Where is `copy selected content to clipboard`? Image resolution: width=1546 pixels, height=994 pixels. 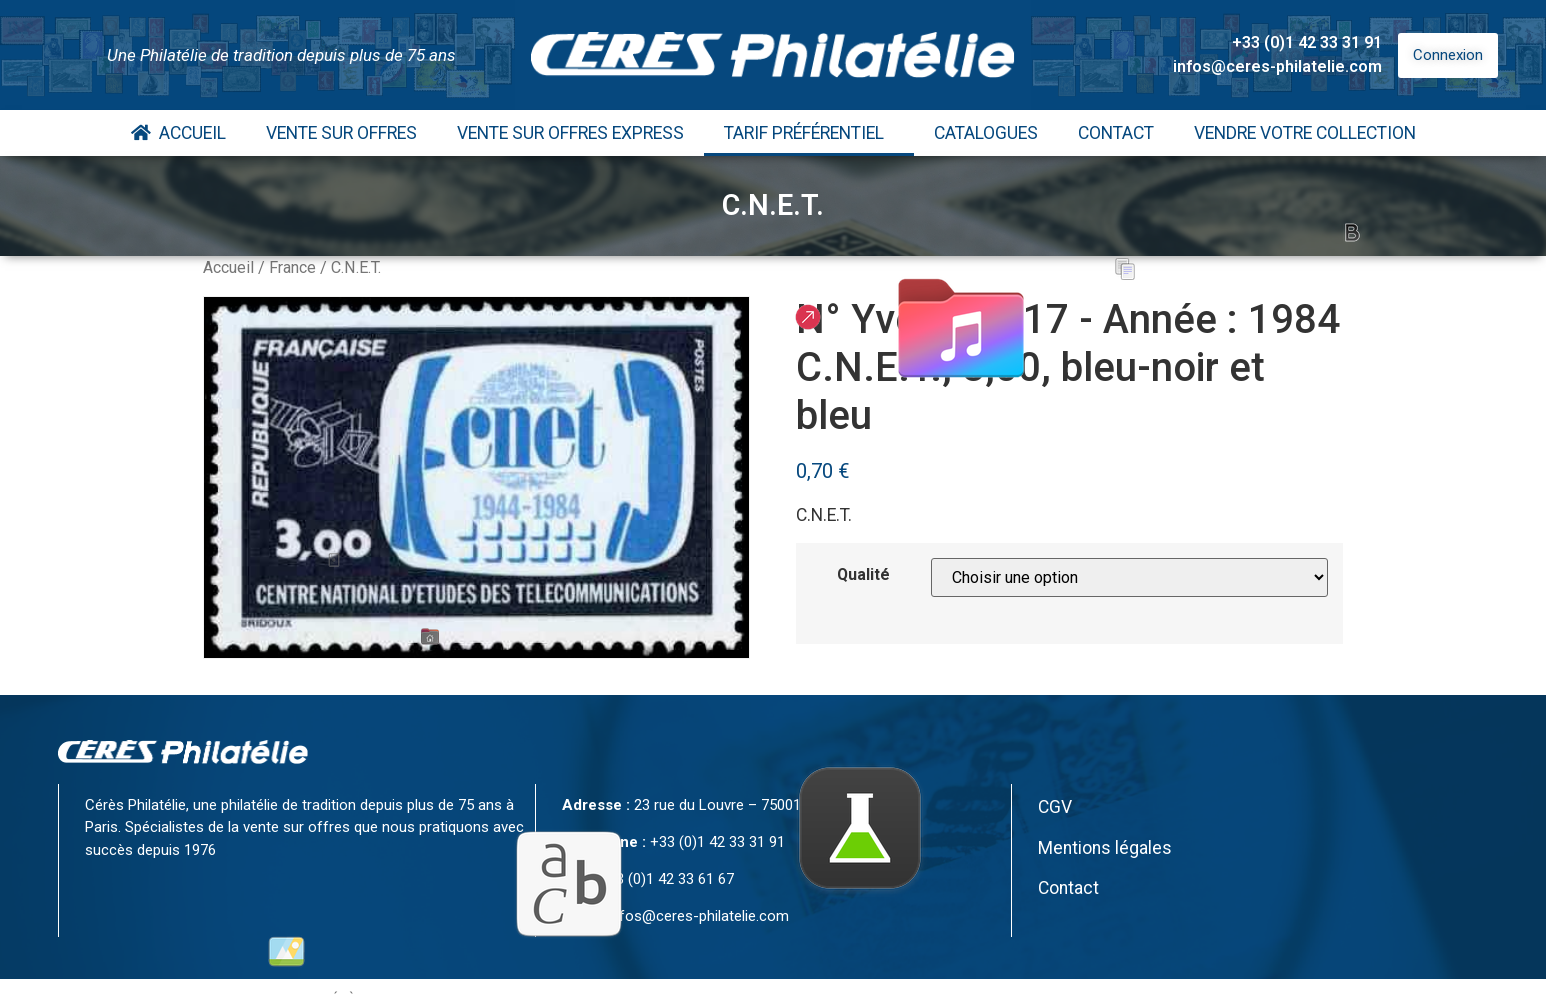
copy selected content to clipboard is located at coordinates (1125, 269).